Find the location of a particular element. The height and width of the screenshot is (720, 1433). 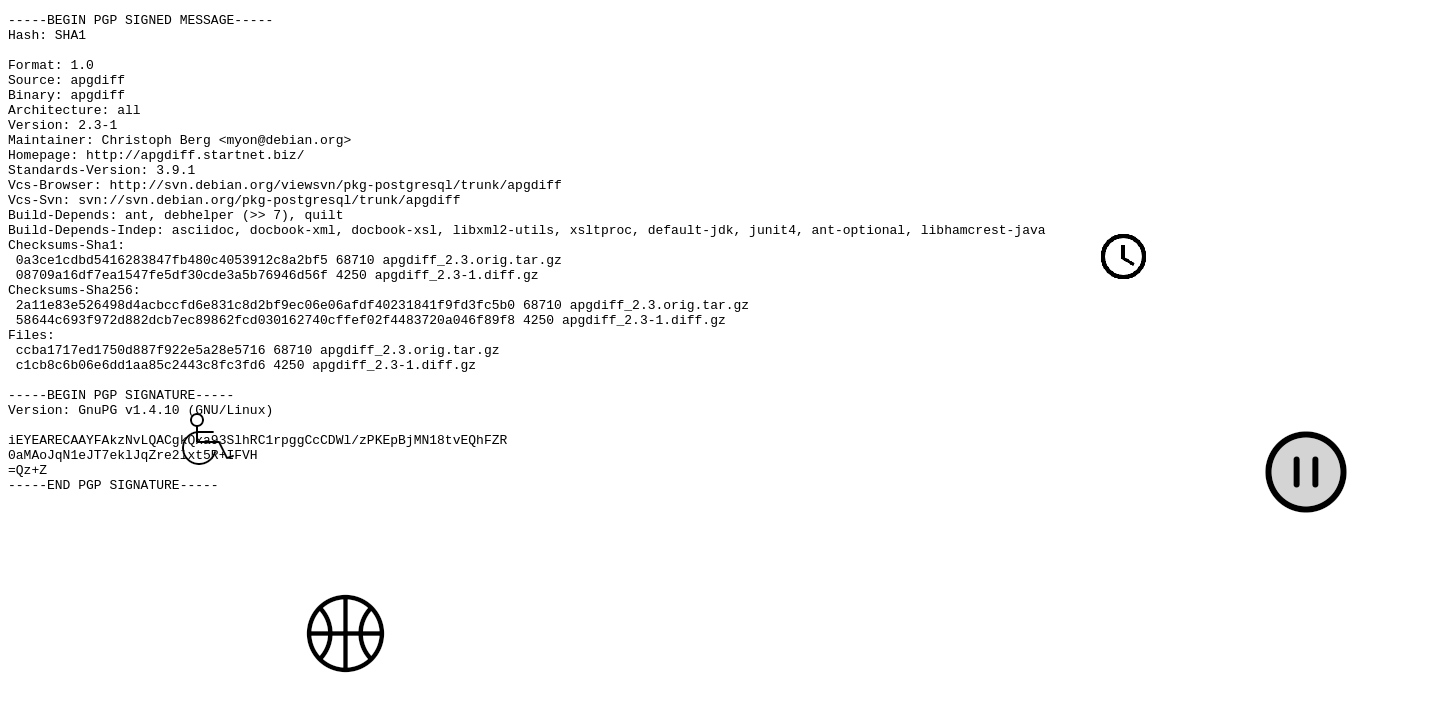

indicates wheelchair accessible facilities is located at coordinates (203, 440).